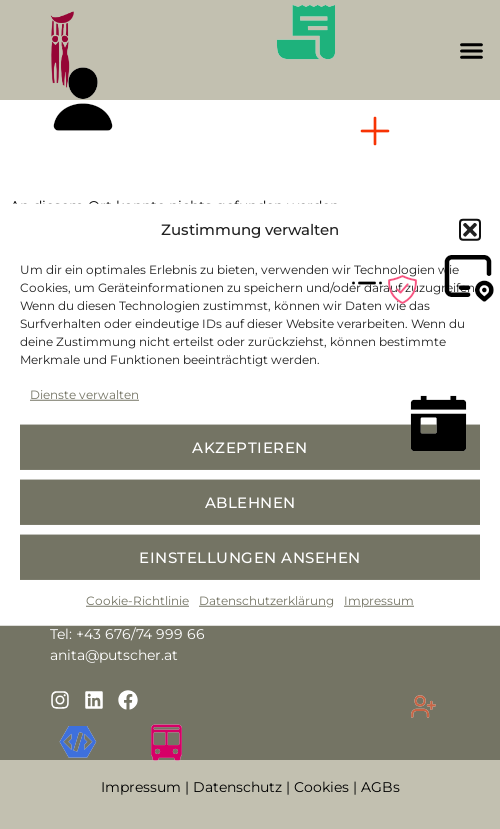 Image resolution: width=500 pixels, height=829 pixels. Describe the element at coordinates (402, 289) in the screenshot. I see `indicates verified security or protection status` at that location.